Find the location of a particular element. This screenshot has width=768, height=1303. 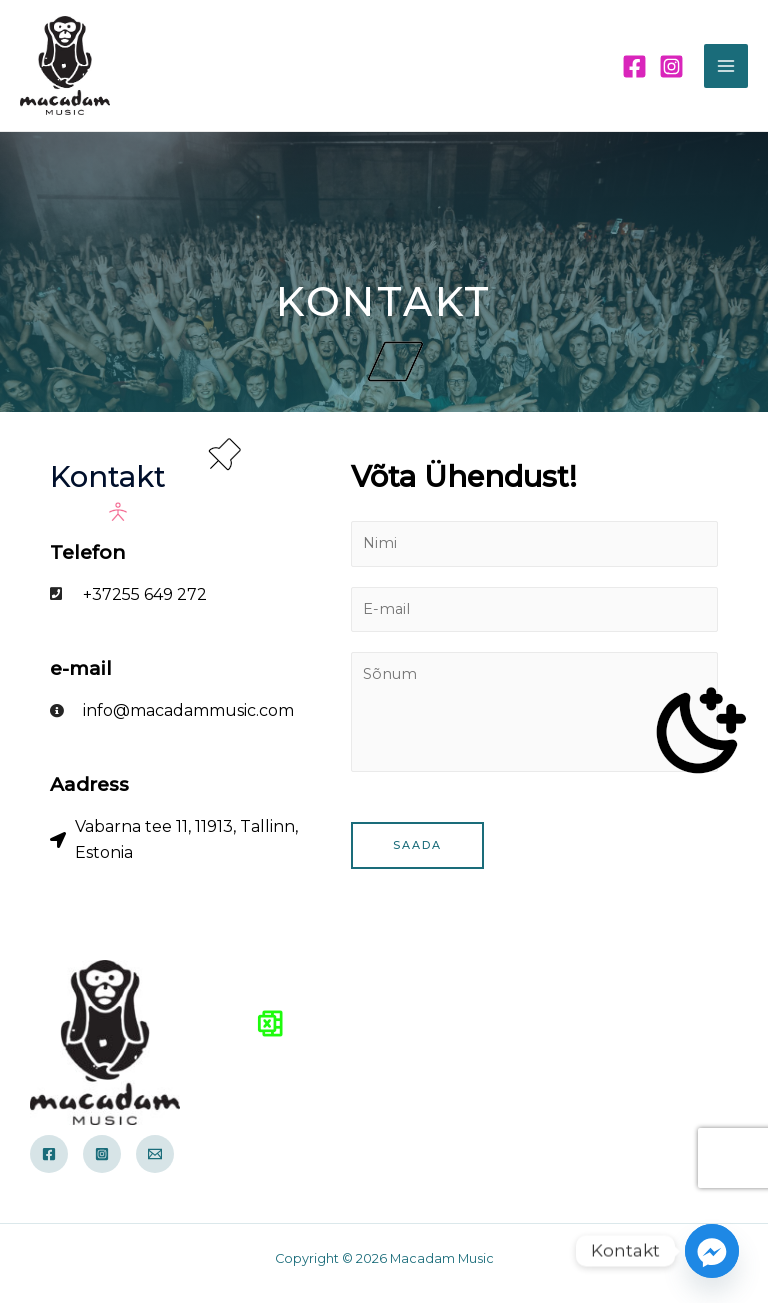

pin an item to keep it visible is located at coordinates (223, 455).